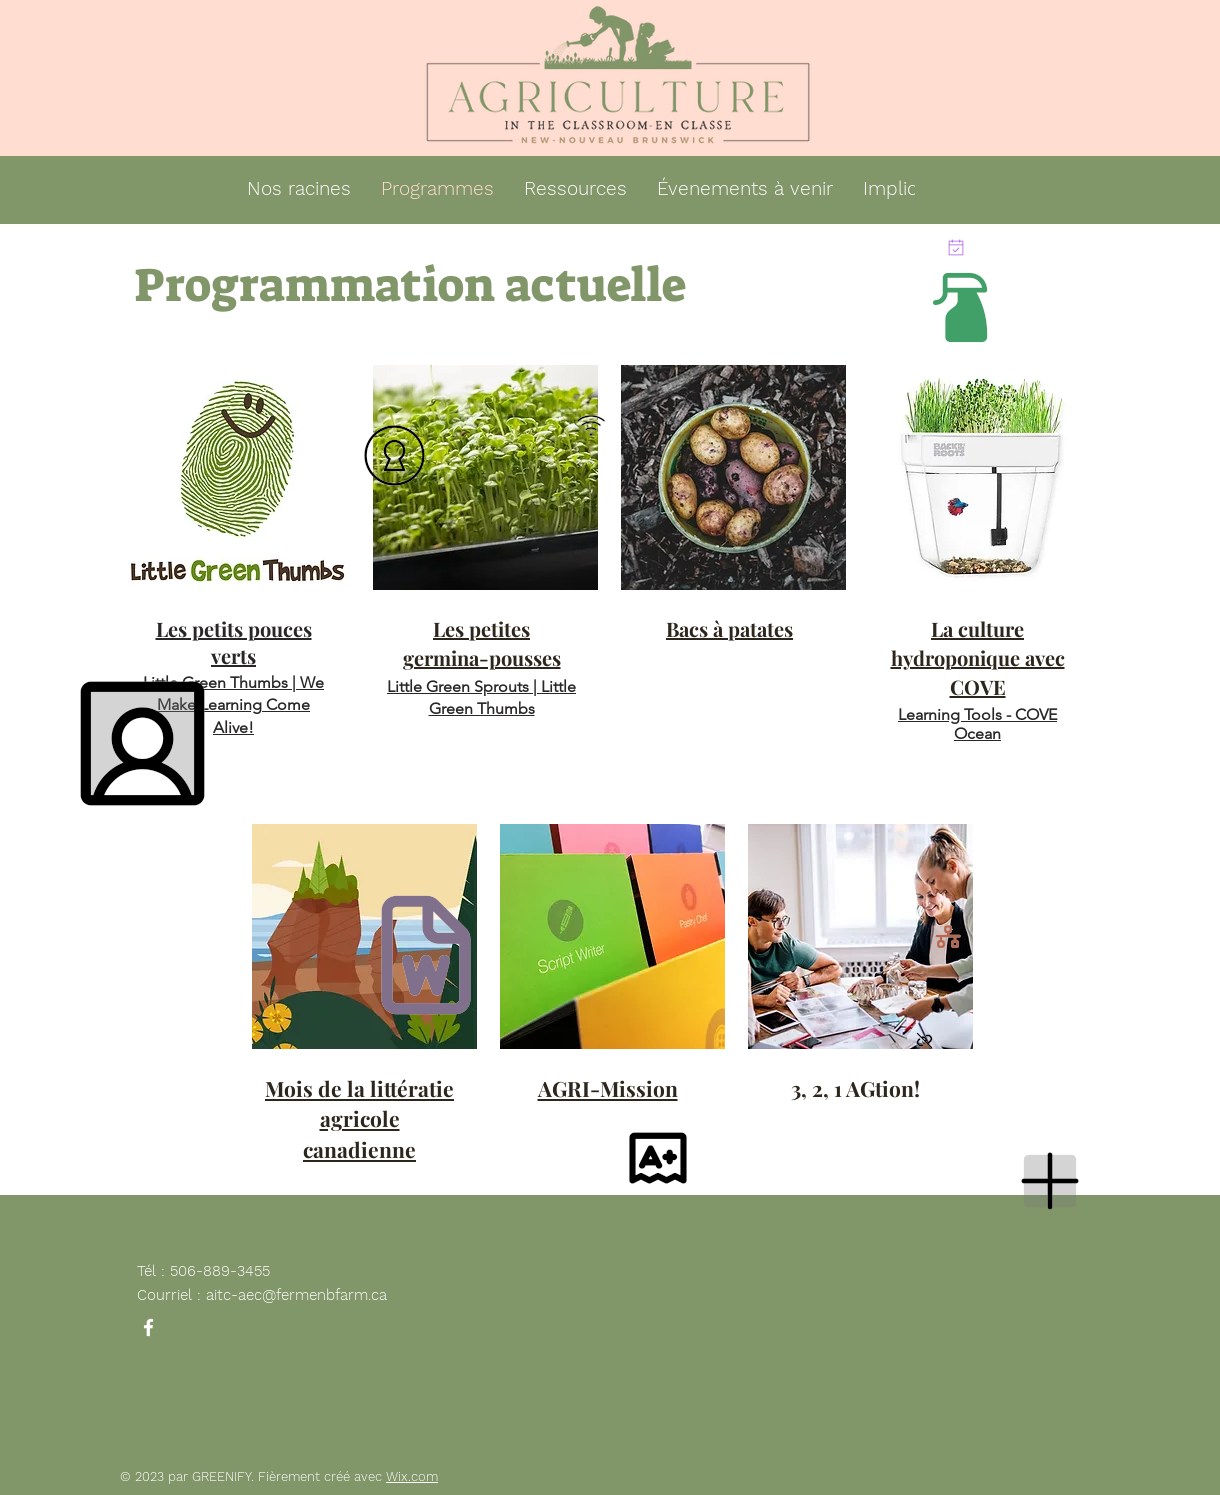  I want to click on confirm or schedule an appointment, so click(956, 248).